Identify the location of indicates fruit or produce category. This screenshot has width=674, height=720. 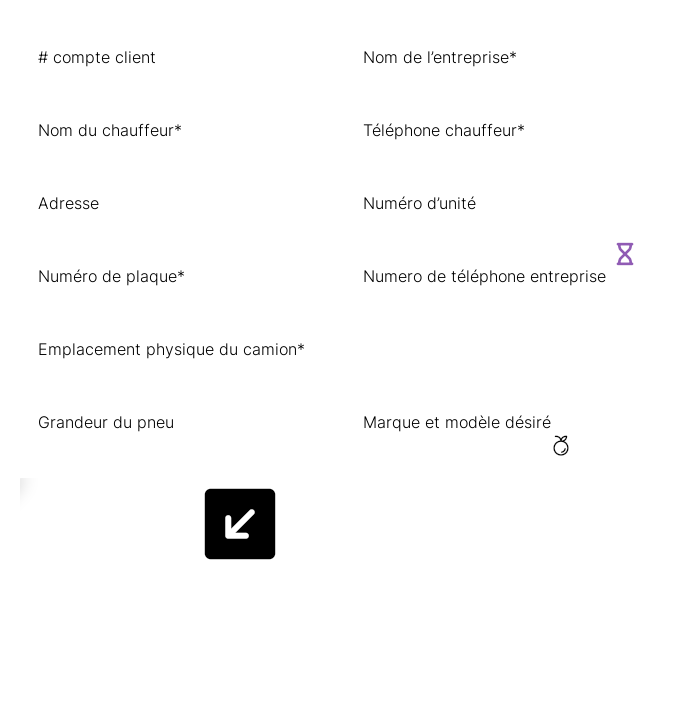
(561, 446).